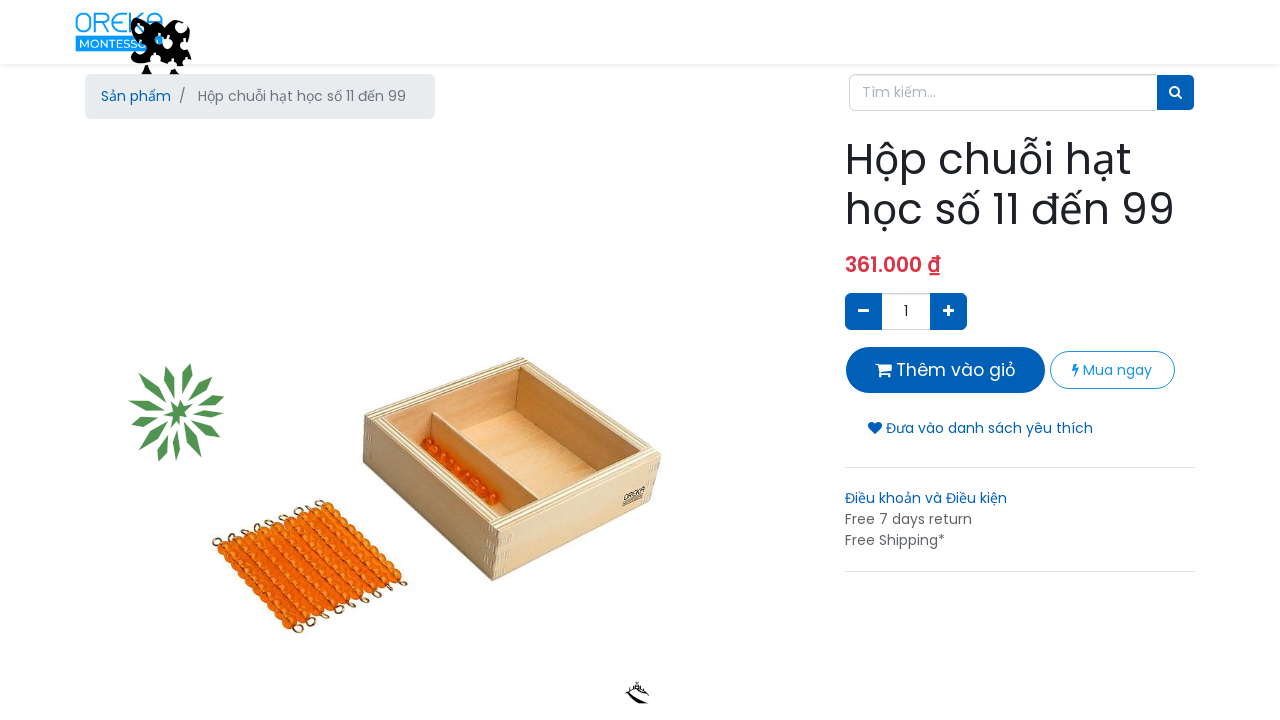 This screenshot has width=1280, height=720. What do you see at coordinates (161, 44) in the screenshot?
I see `collect or harvest berries` at bounding box center [161, 44].